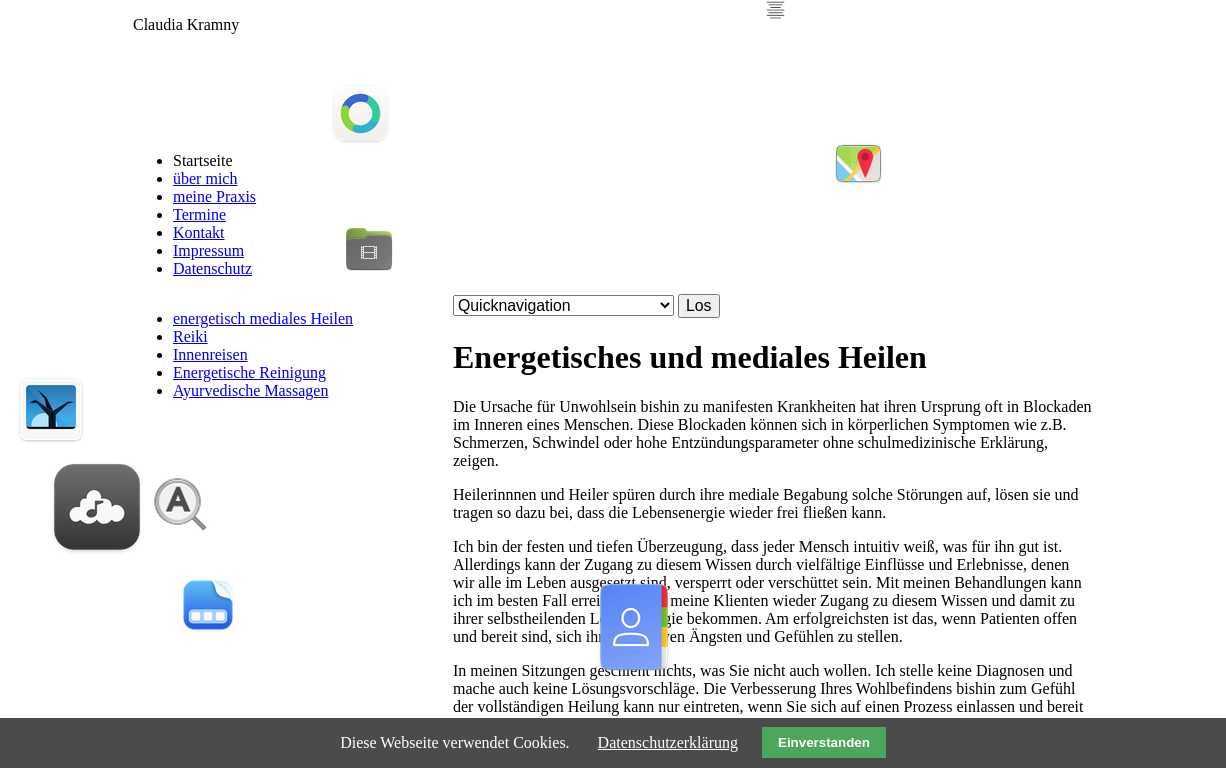  I want to click on open desktop app or file manager, so click(208, 605).